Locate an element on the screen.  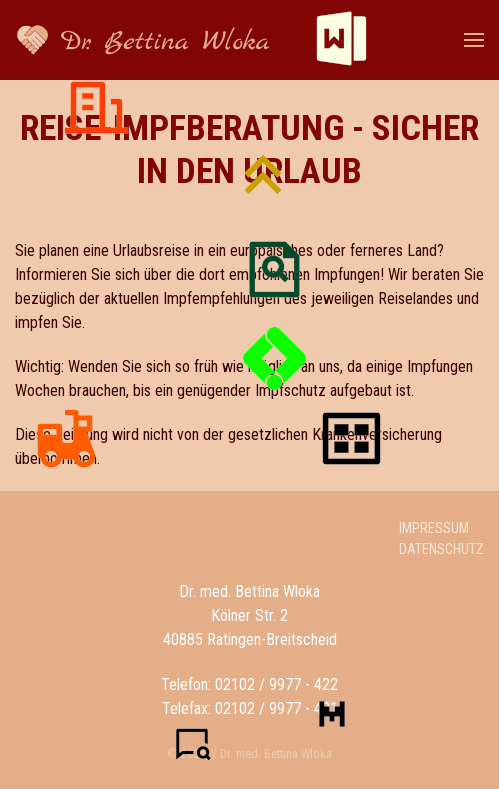
open mixtral AI model settings is located at coordinates (332, 714).